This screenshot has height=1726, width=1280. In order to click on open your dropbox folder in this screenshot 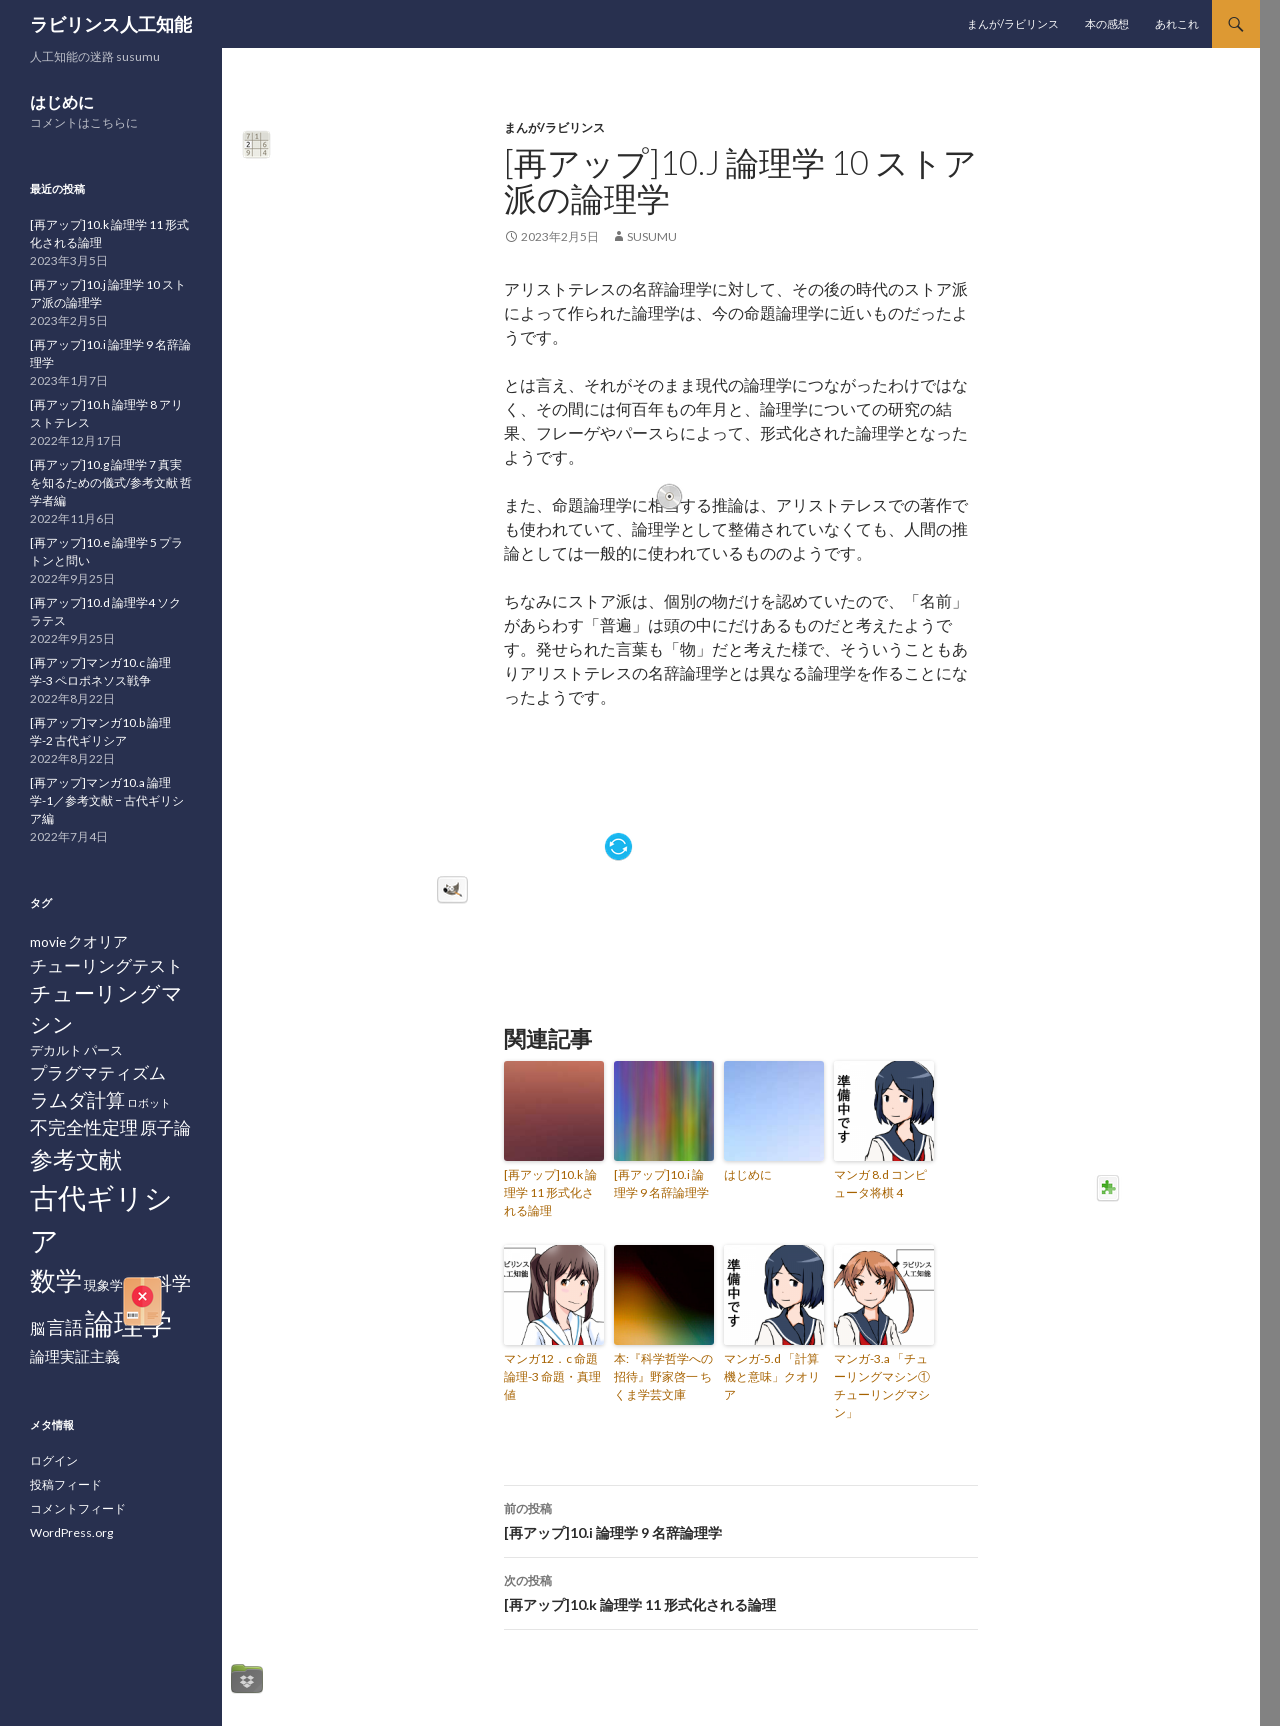, I will do `click(247, 1678)`.